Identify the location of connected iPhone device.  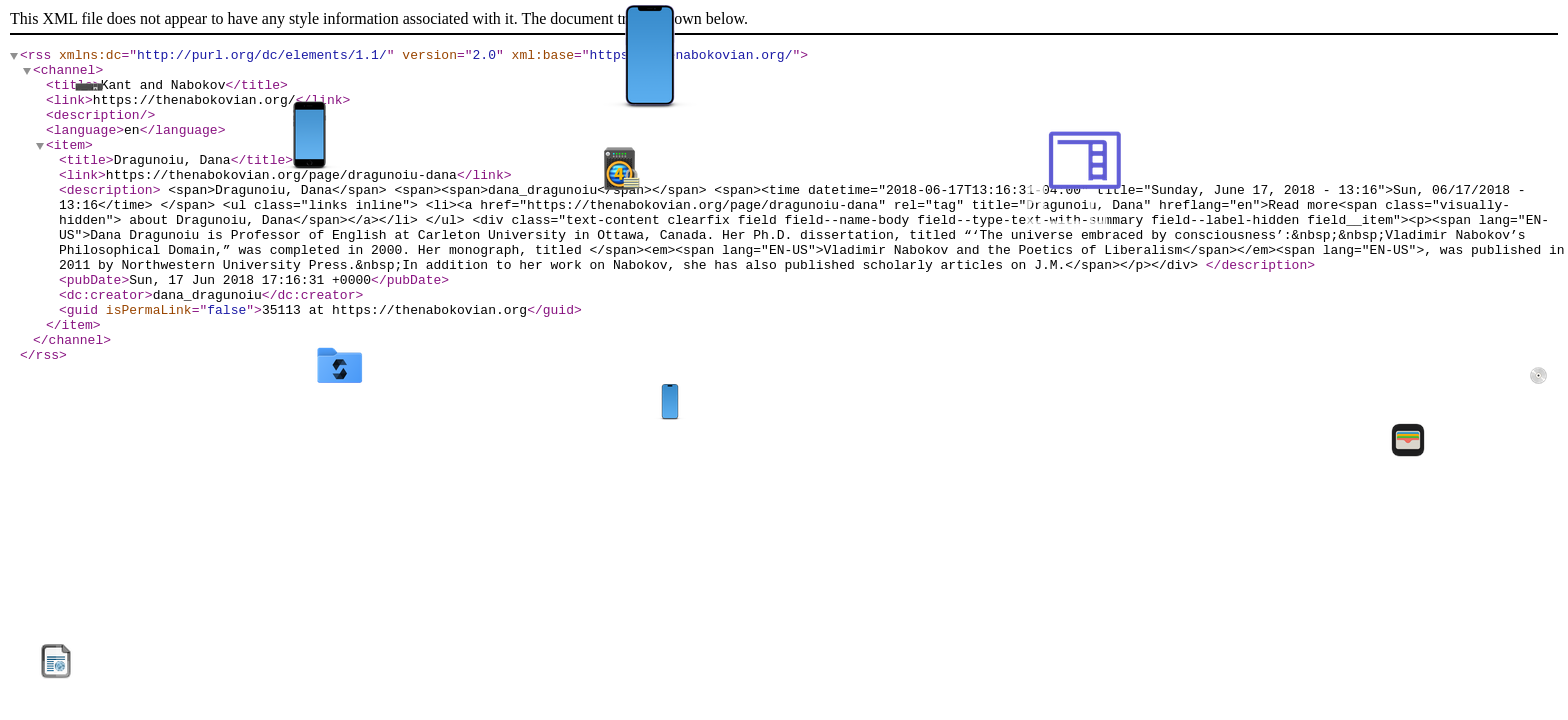
(670, 402).